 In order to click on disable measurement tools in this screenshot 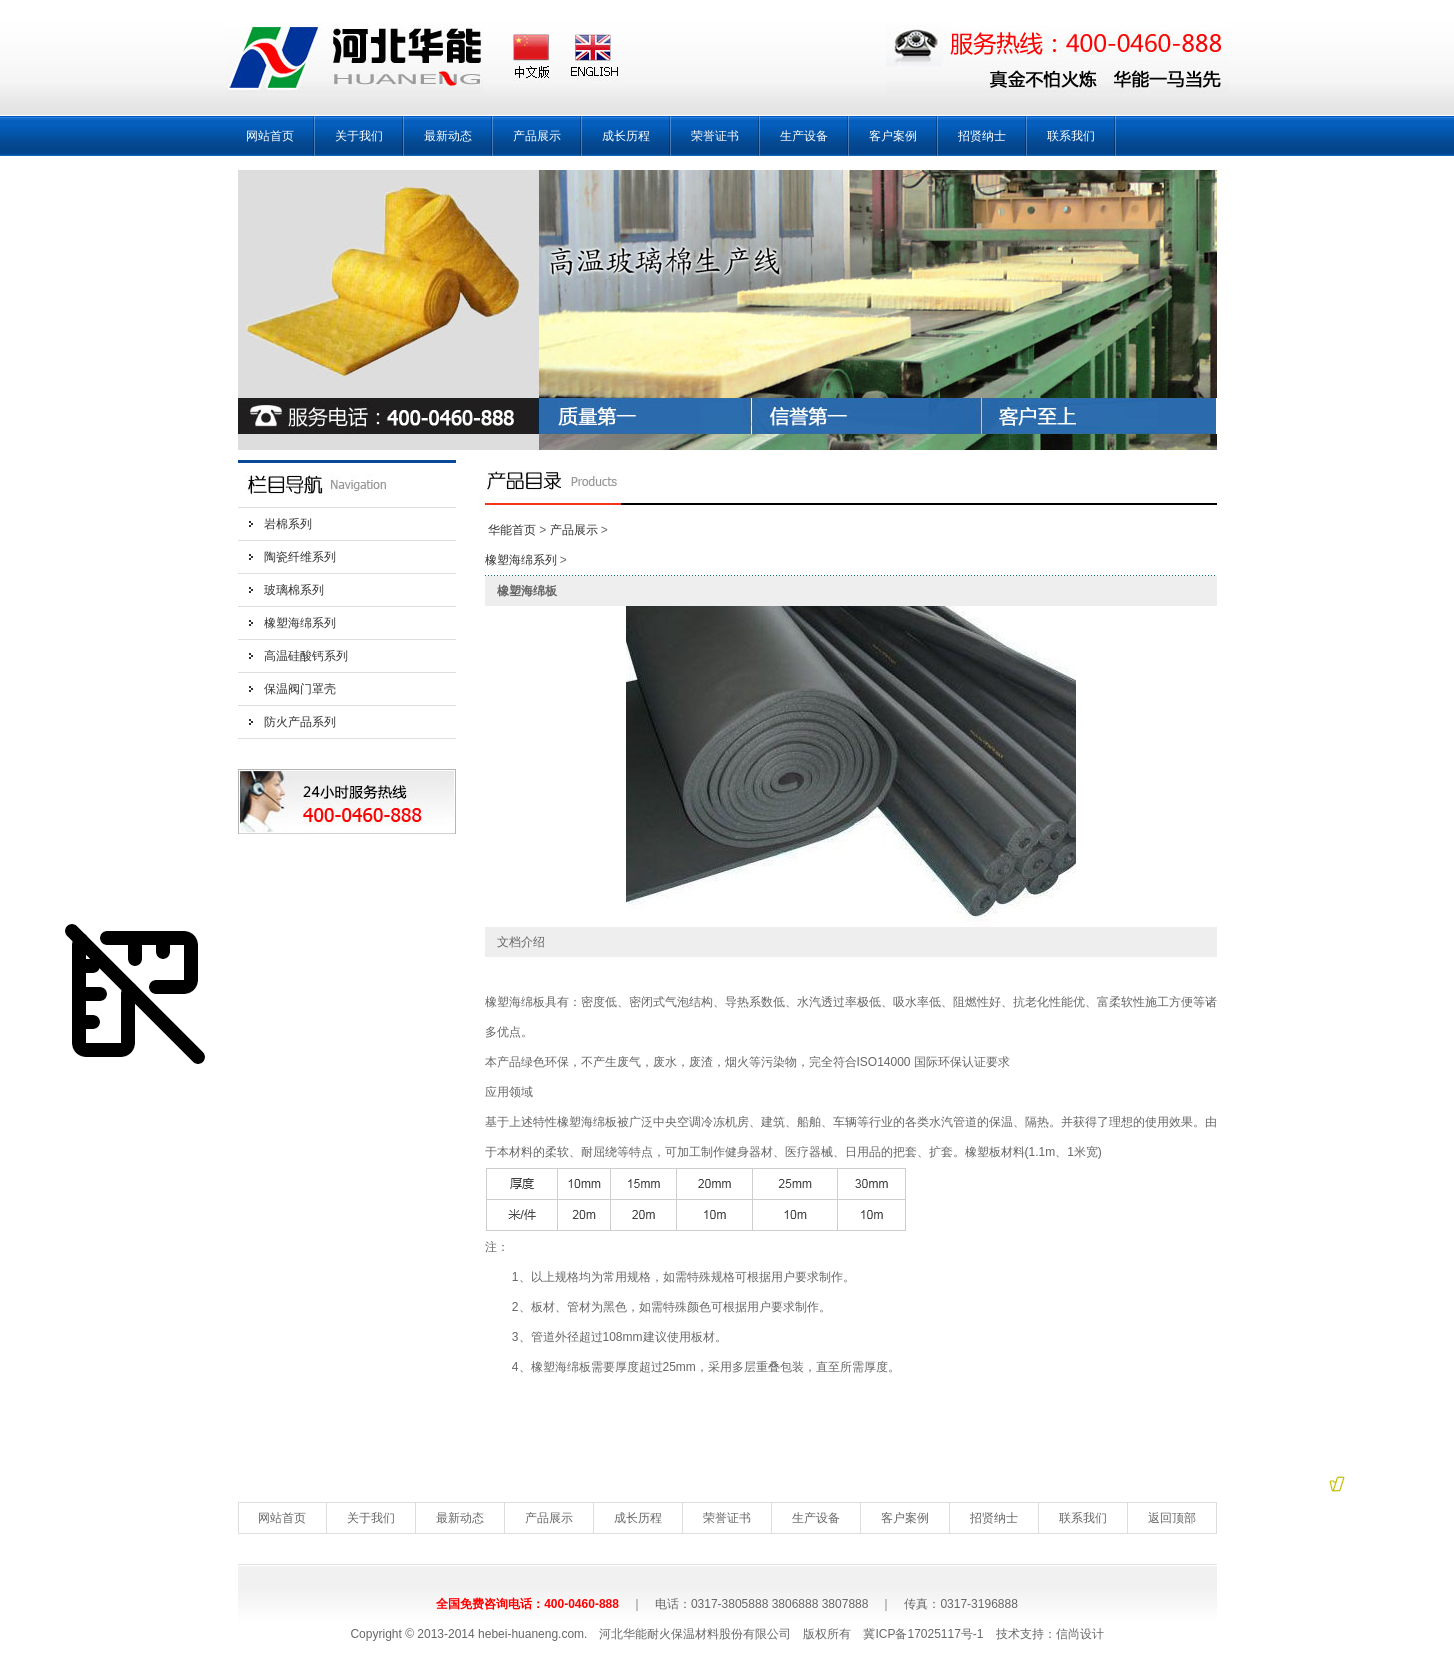, I will do `click(135, 994)`.